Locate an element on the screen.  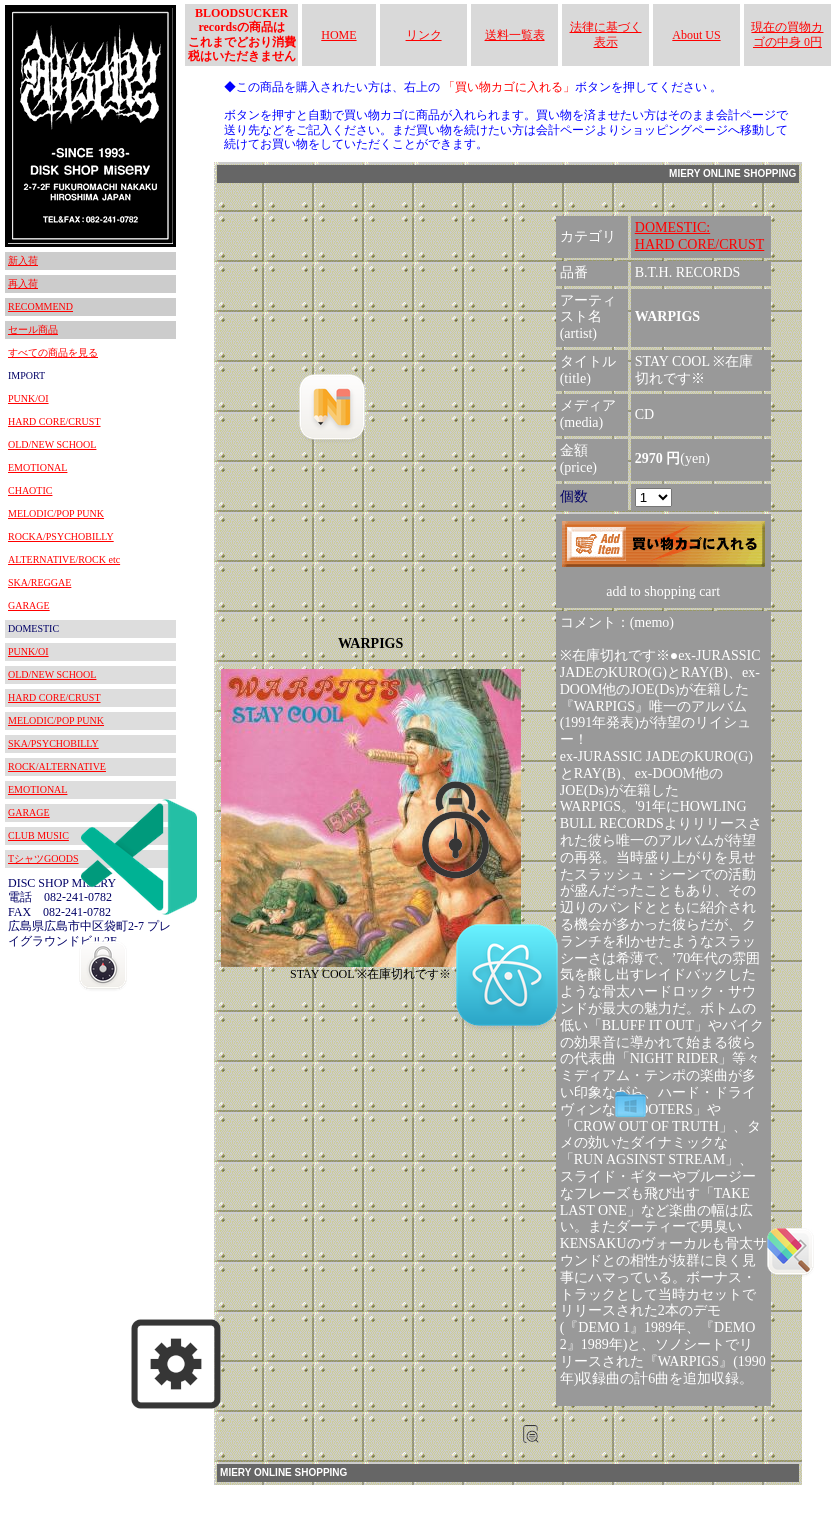
open document viewer app is located at coordinates (531, 1434).